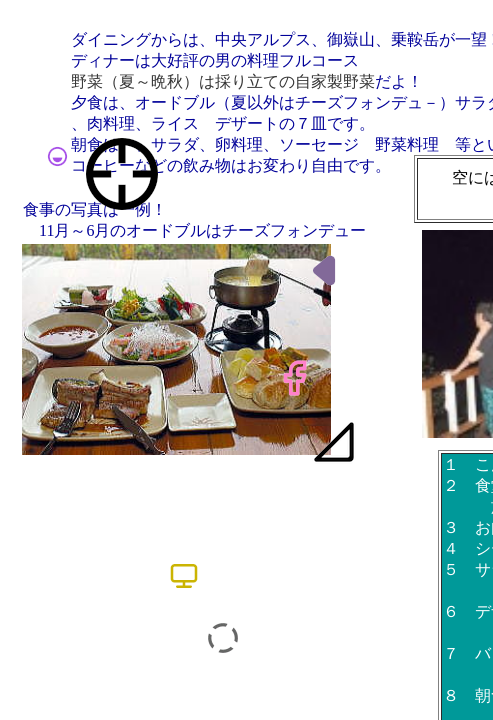 The height and width of the screenshot is (720, 493). What do you see at coordinates (122, 174) in the screenshot?
I see `set or view target goals` at bounding box center [122, 174].